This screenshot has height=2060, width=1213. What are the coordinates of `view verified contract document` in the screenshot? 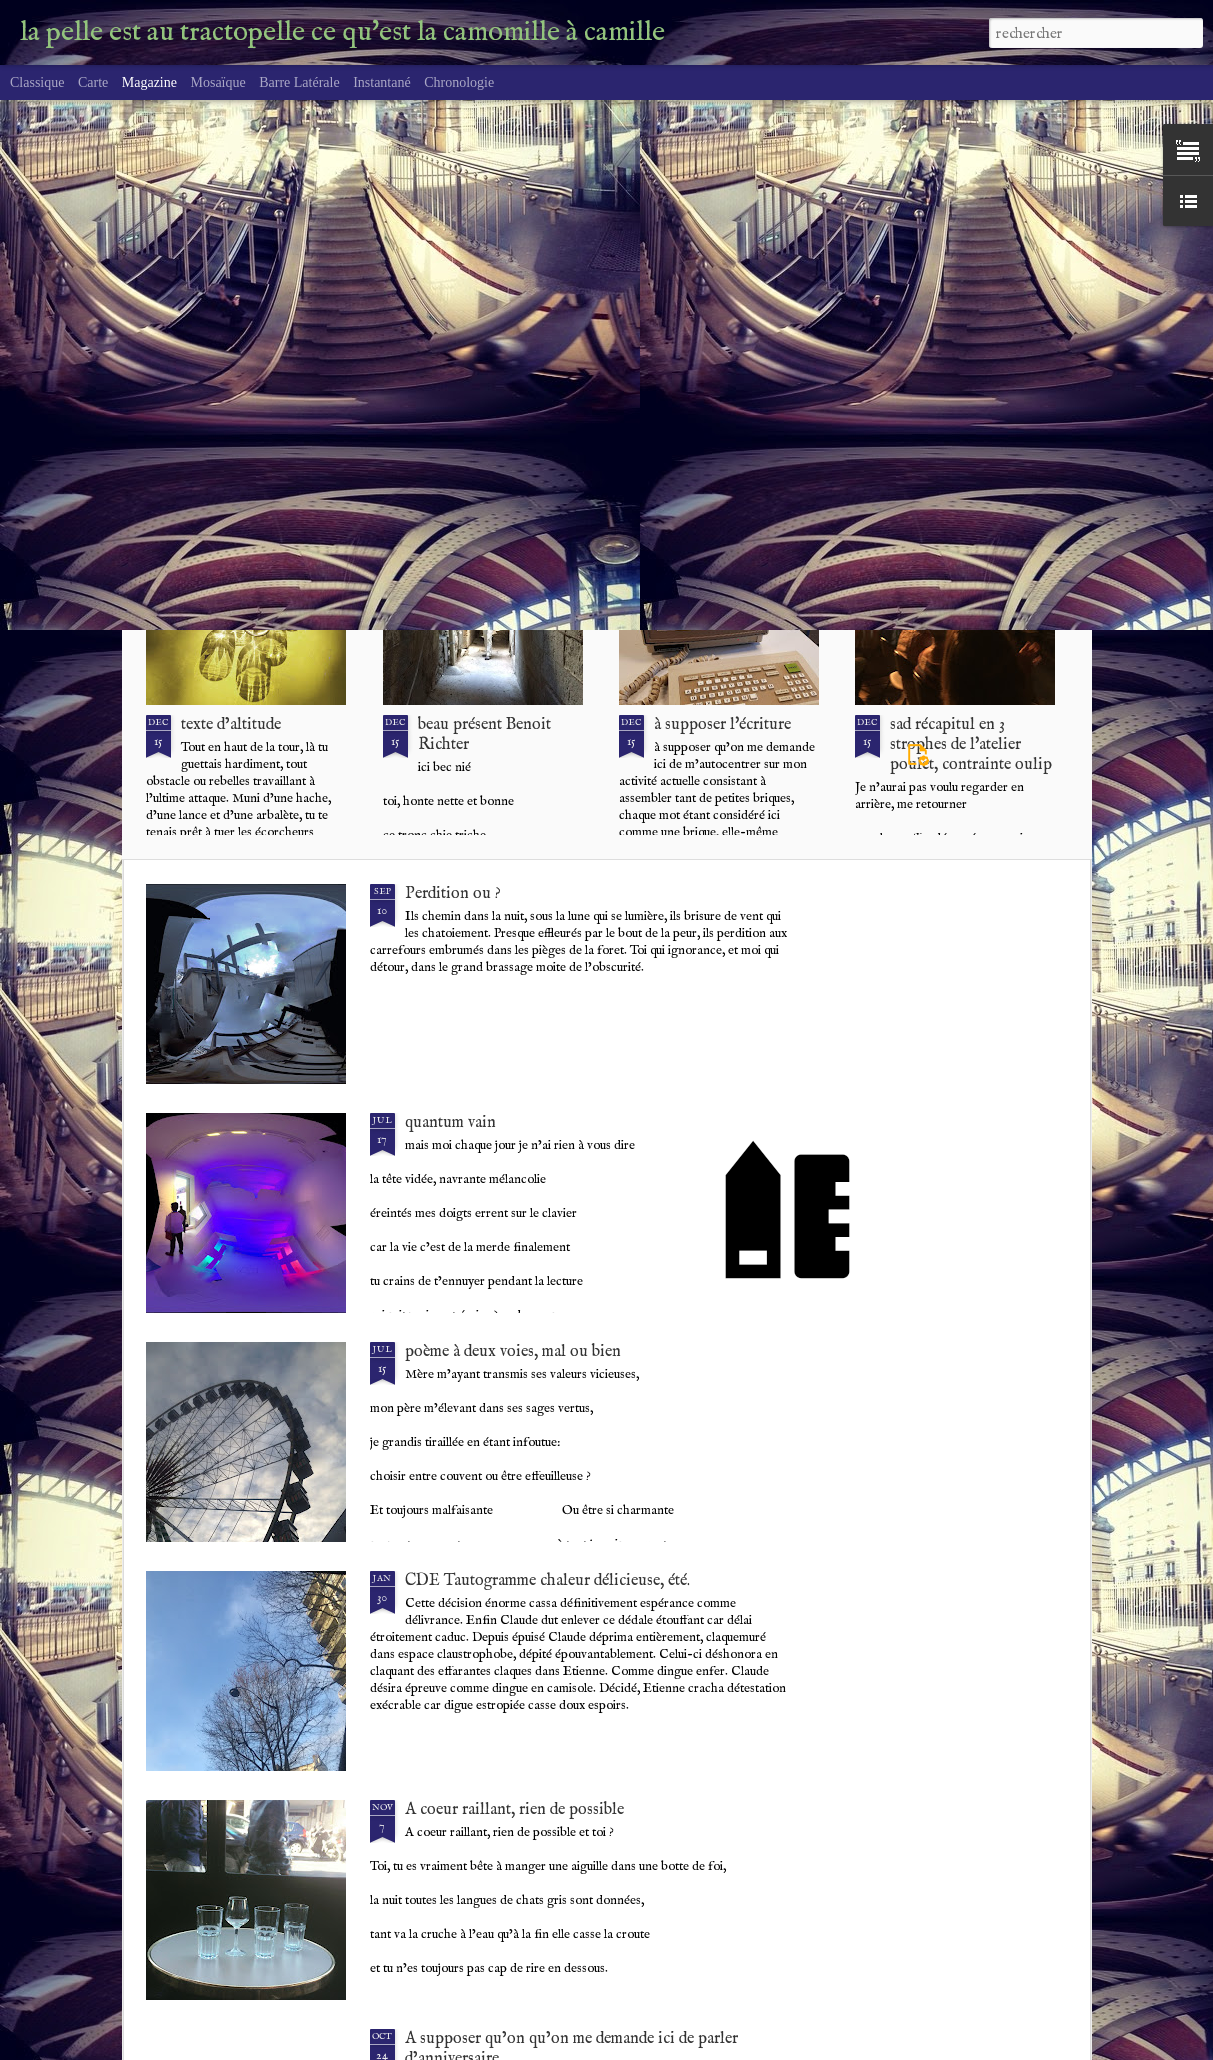 It's located at (917, 754).